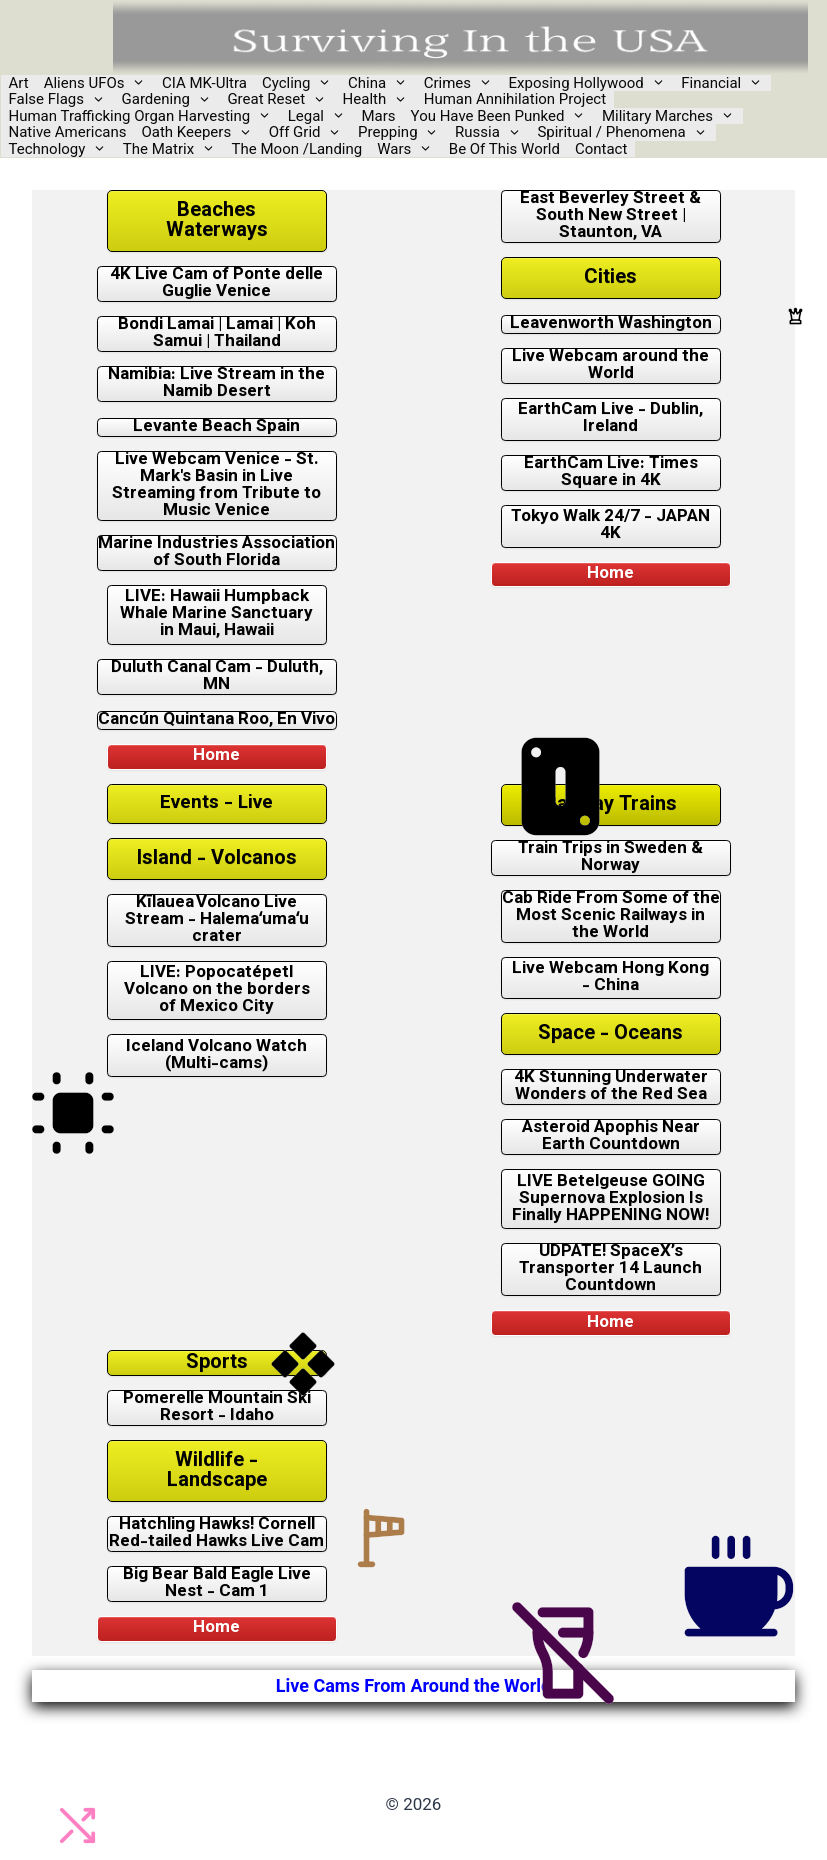  I want to click on no alcohol allowed, so click(563, 1653).